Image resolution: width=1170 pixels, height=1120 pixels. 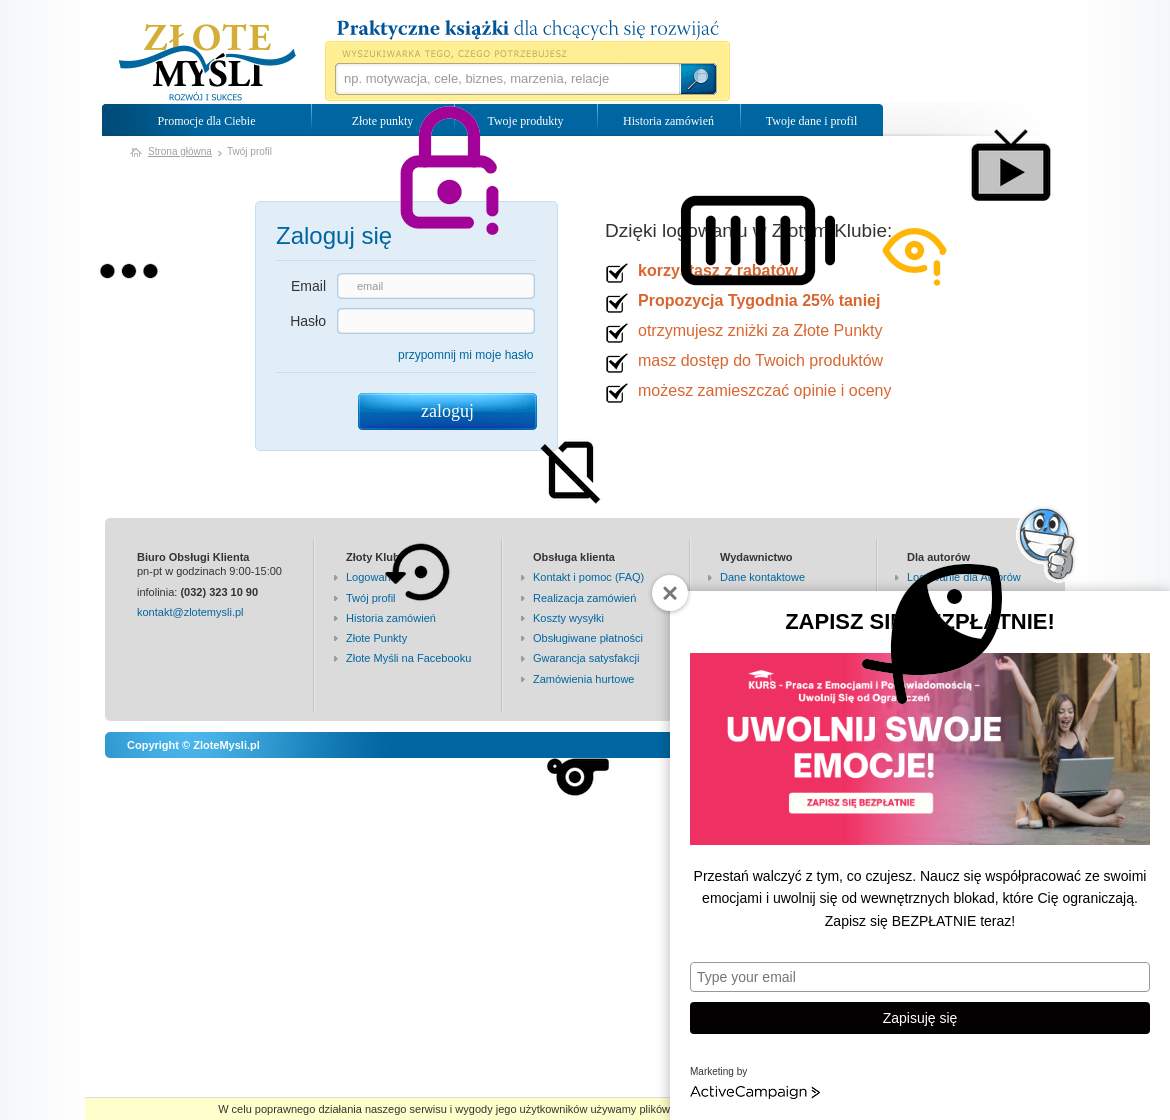 I want to click on security alert or warning detected, so click(x=449, y=167).